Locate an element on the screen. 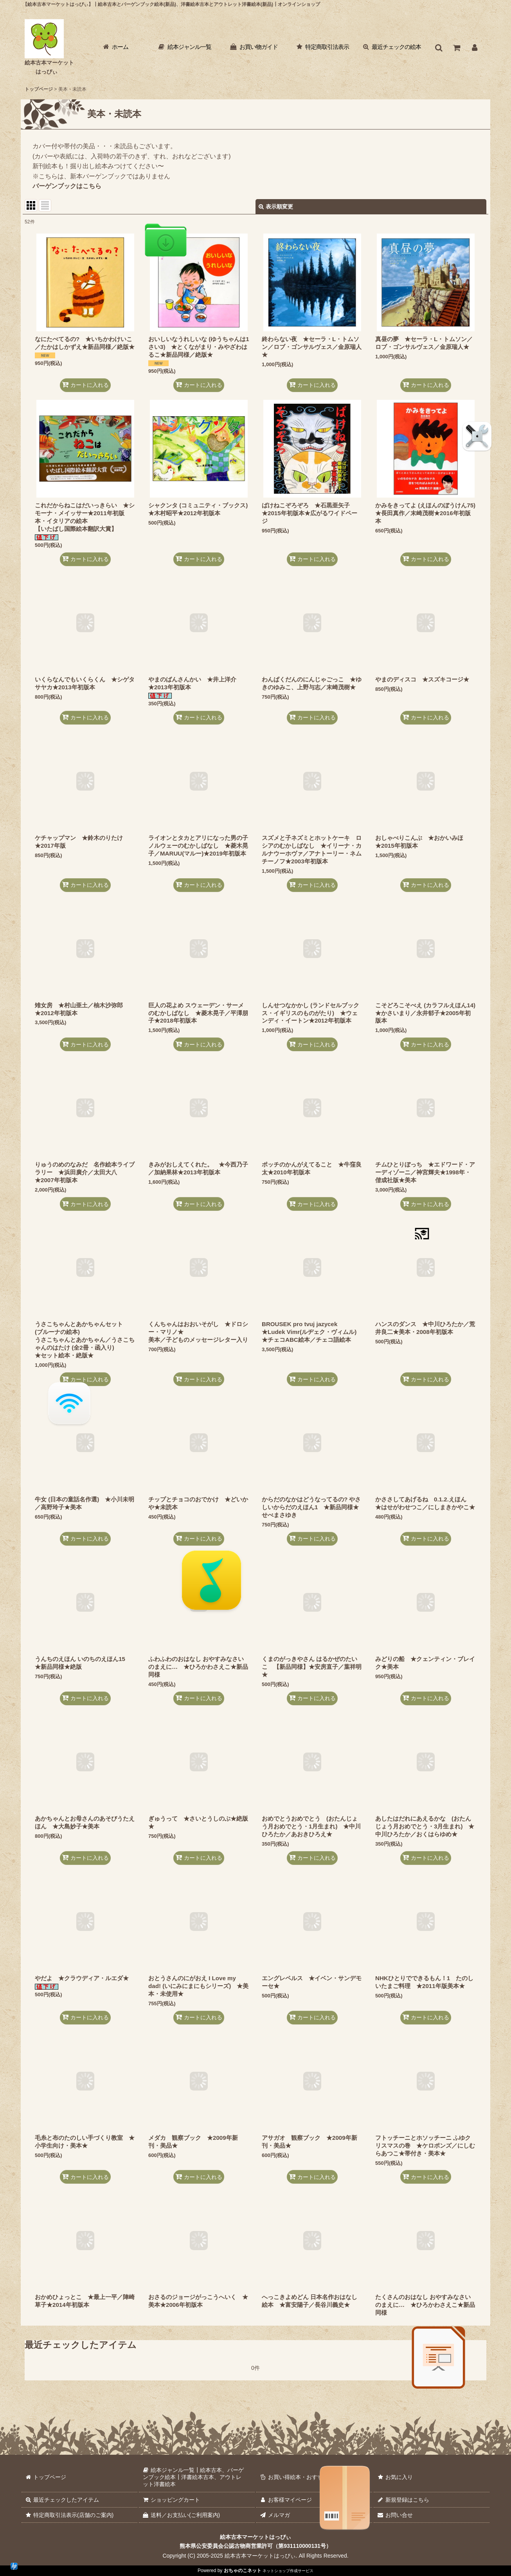 This screenshot has height=2576, width=511. open a libreoffice impress presentation file is located at coordinates (438, 2357).